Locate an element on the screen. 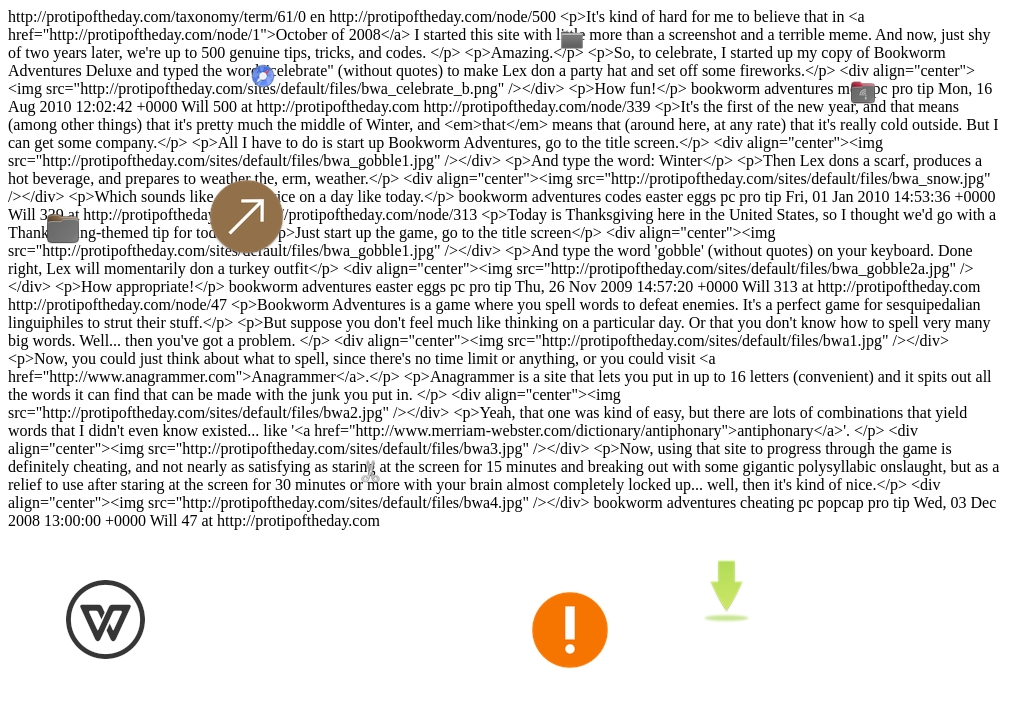  open folder to view contents is located at coordinates (63, 228).